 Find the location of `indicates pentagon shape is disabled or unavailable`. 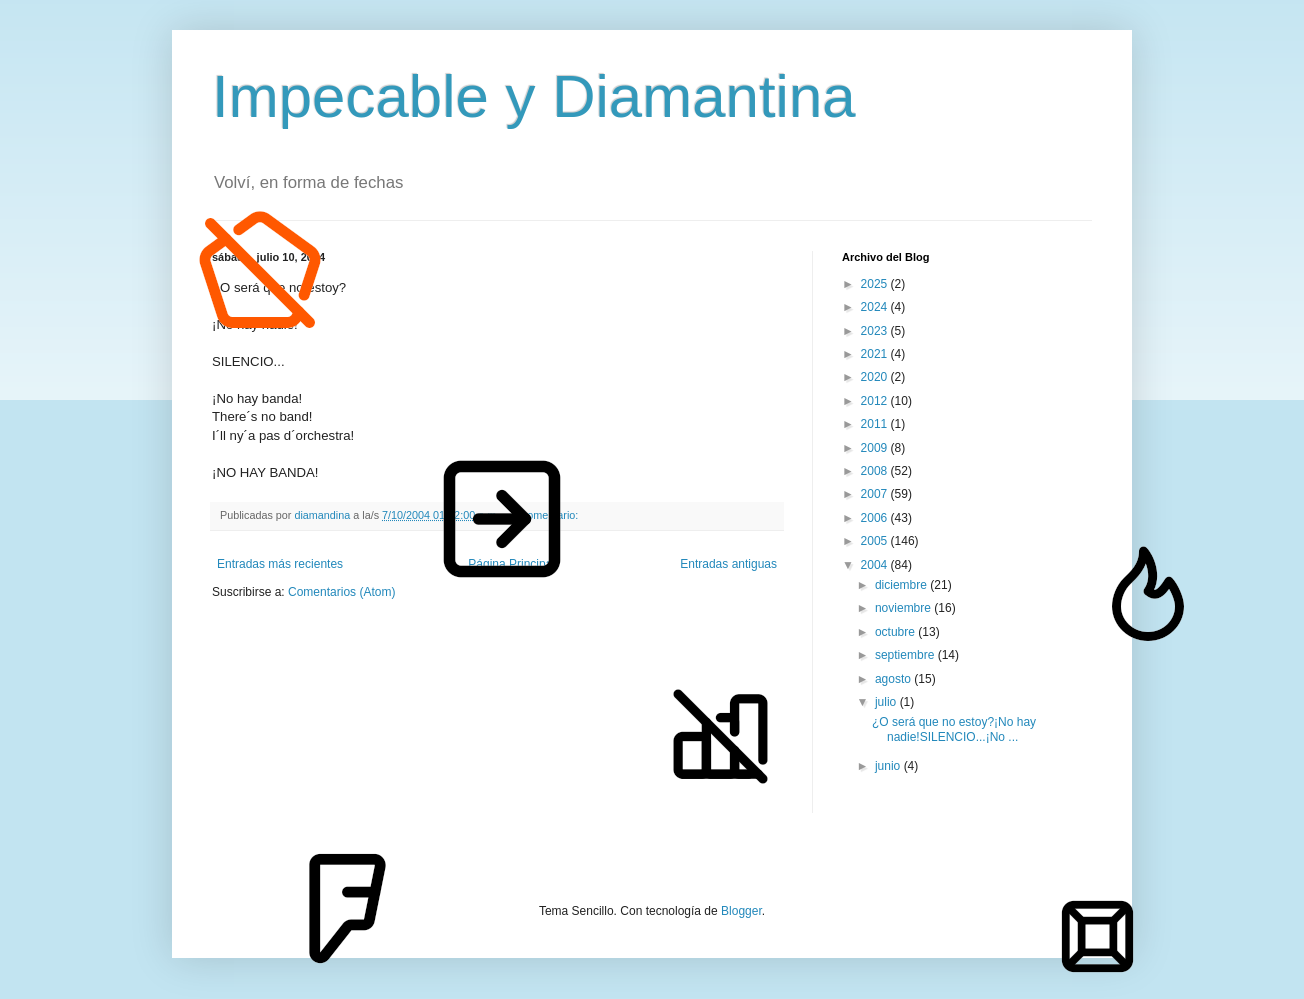

indicates pentagon shape is disabled or unavailable is located at coordinates (260, 273).